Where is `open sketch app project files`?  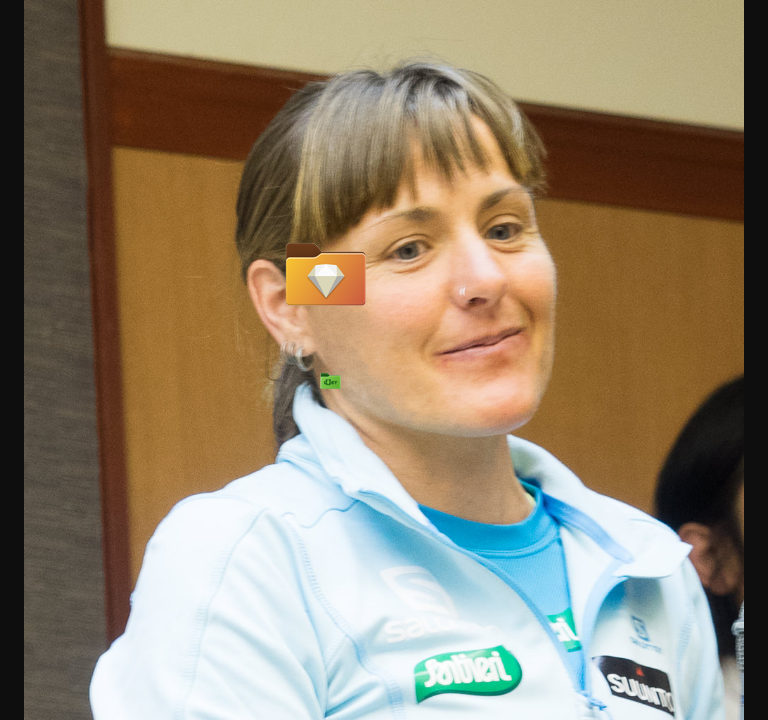
open sketch app project files is located at coordinates (325, 276).